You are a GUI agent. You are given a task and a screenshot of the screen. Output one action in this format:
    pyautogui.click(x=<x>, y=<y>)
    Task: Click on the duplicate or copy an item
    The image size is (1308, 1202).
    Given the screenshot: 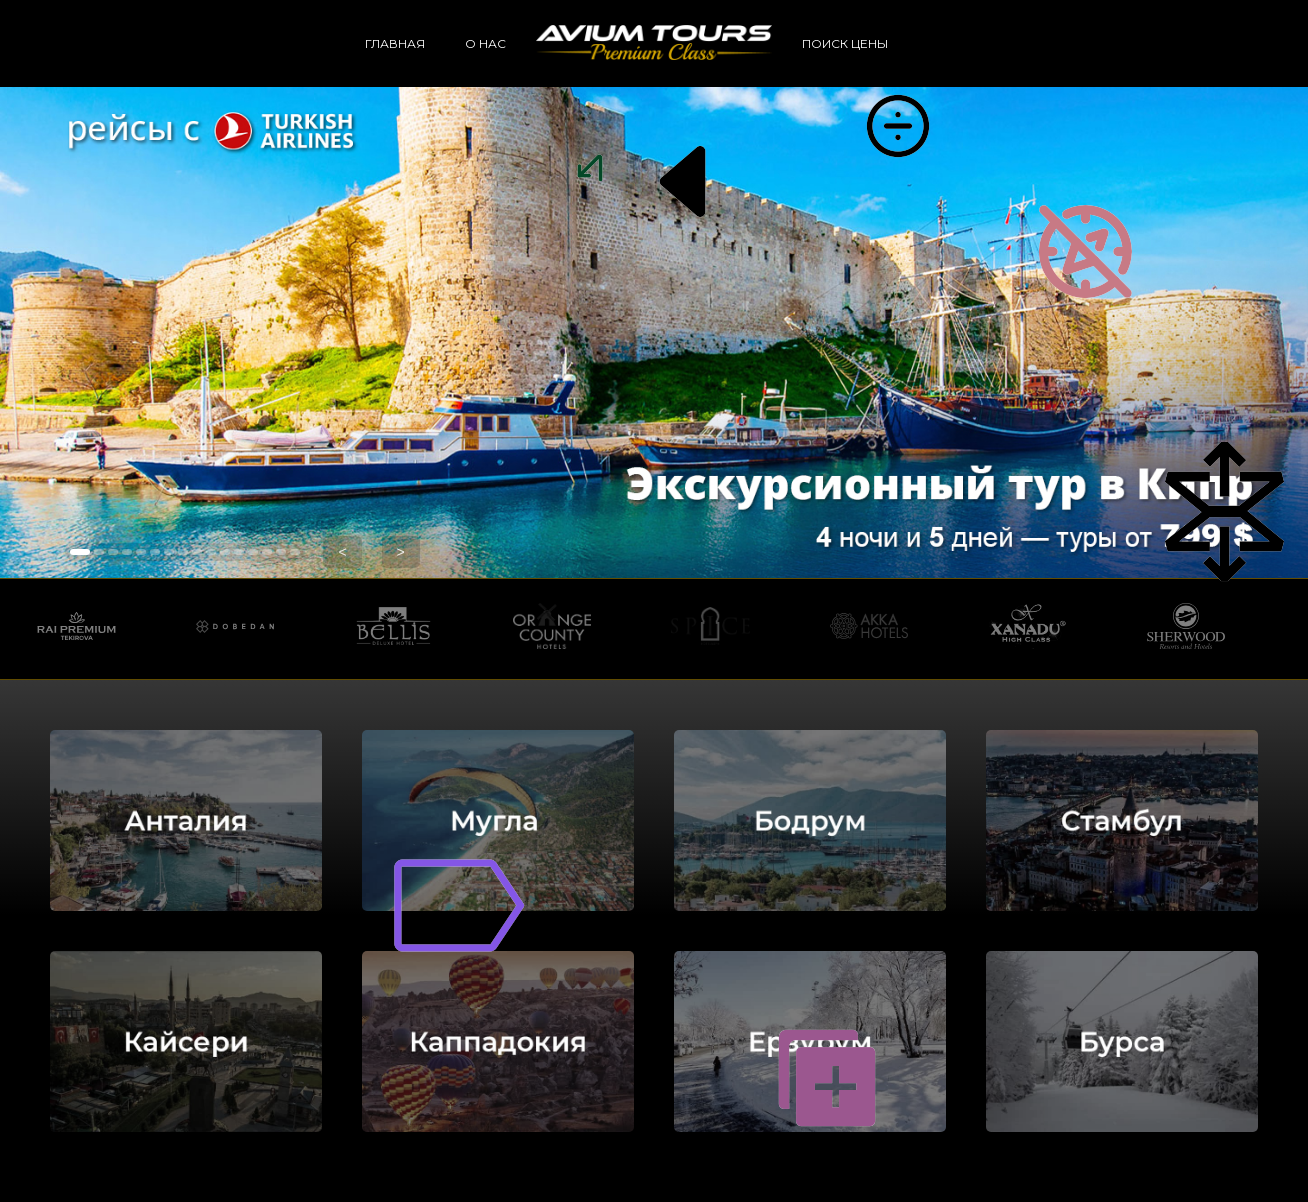 What is the action you would take?
    pyautogui.click(x=827, y=1078)
    